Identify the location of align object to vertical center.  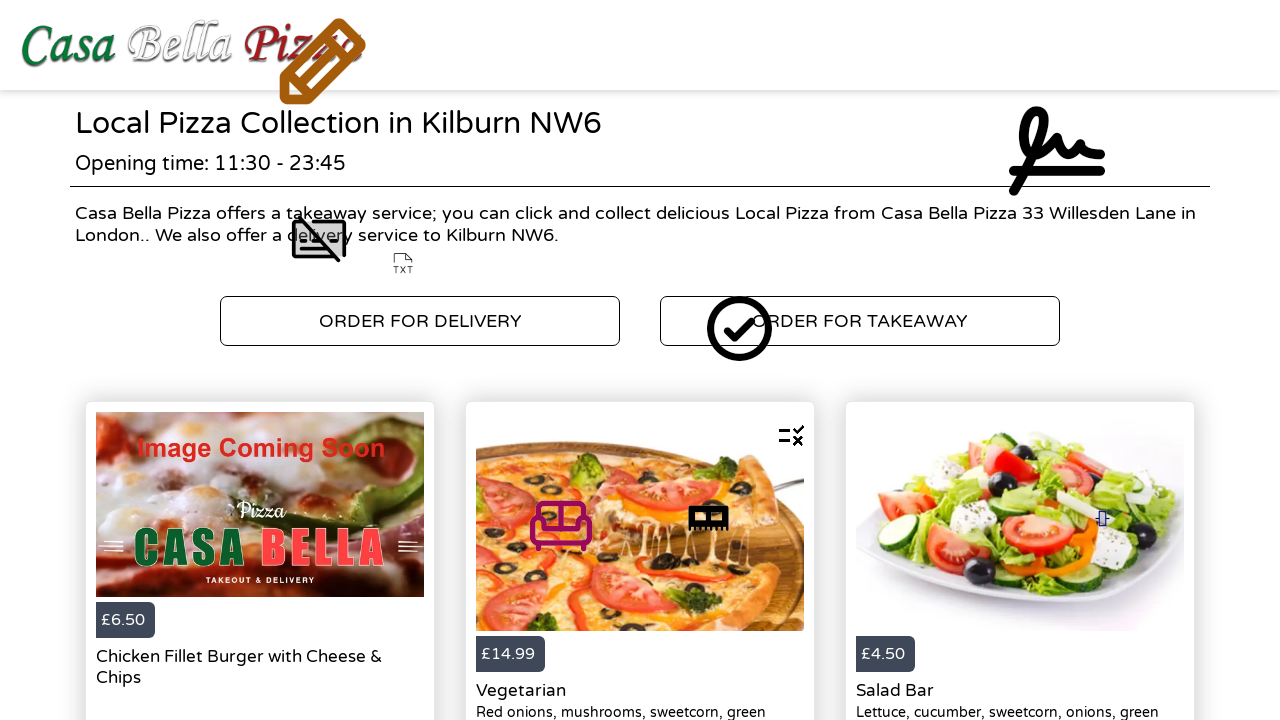
(1102, 518).